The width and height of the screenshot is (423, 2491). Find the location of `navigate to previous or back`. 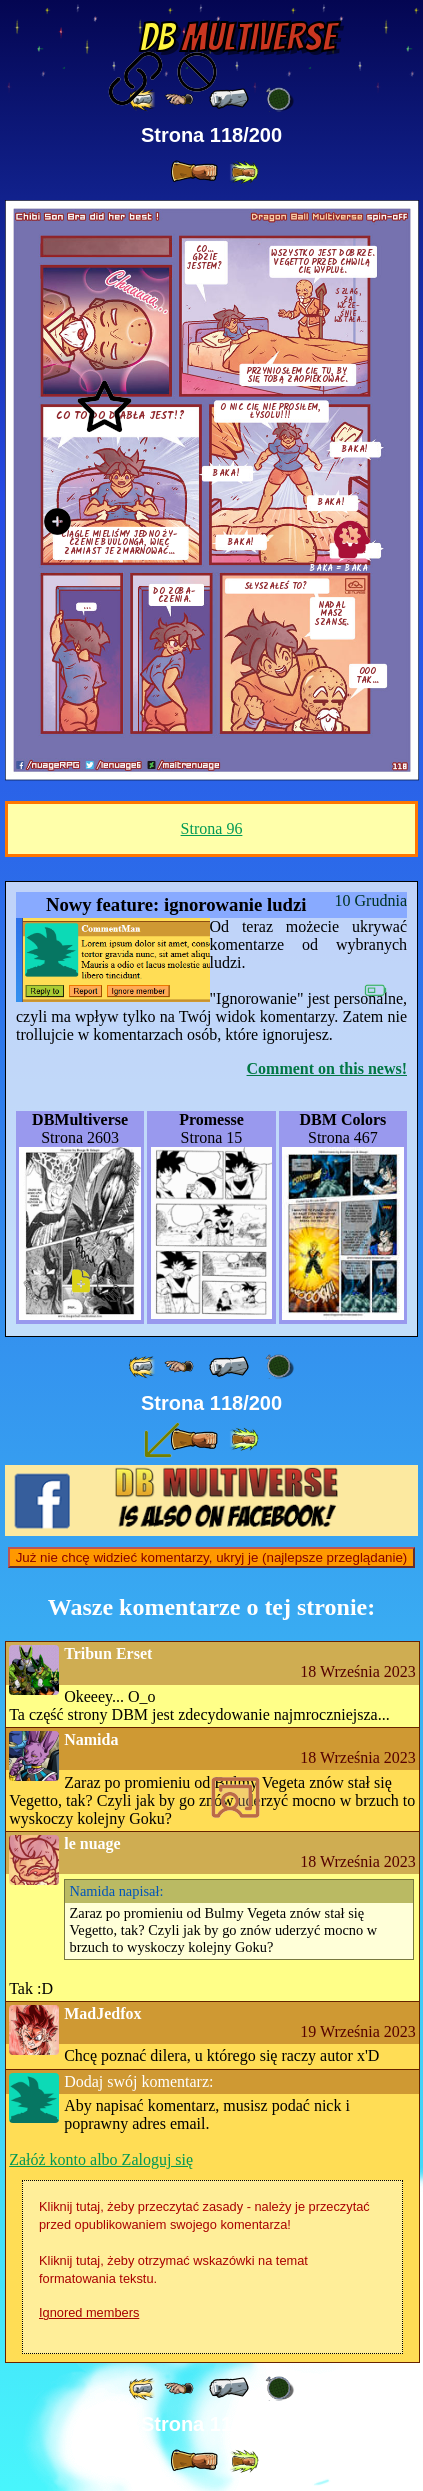

navigate to previous or back is located at coordinates (162, 1440).